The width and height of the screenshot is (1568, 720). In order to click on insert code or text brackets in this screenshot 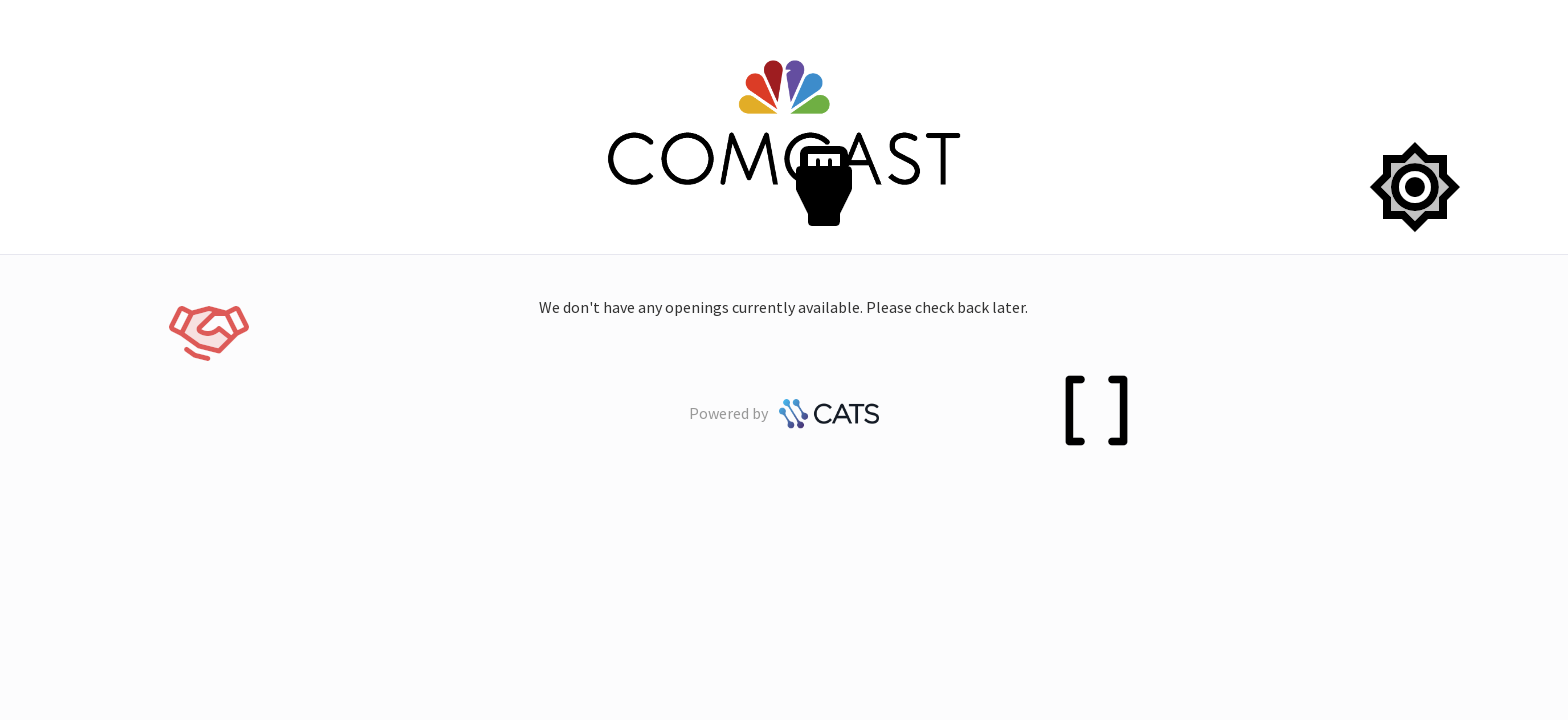, I will do `click(1096, 410)`.